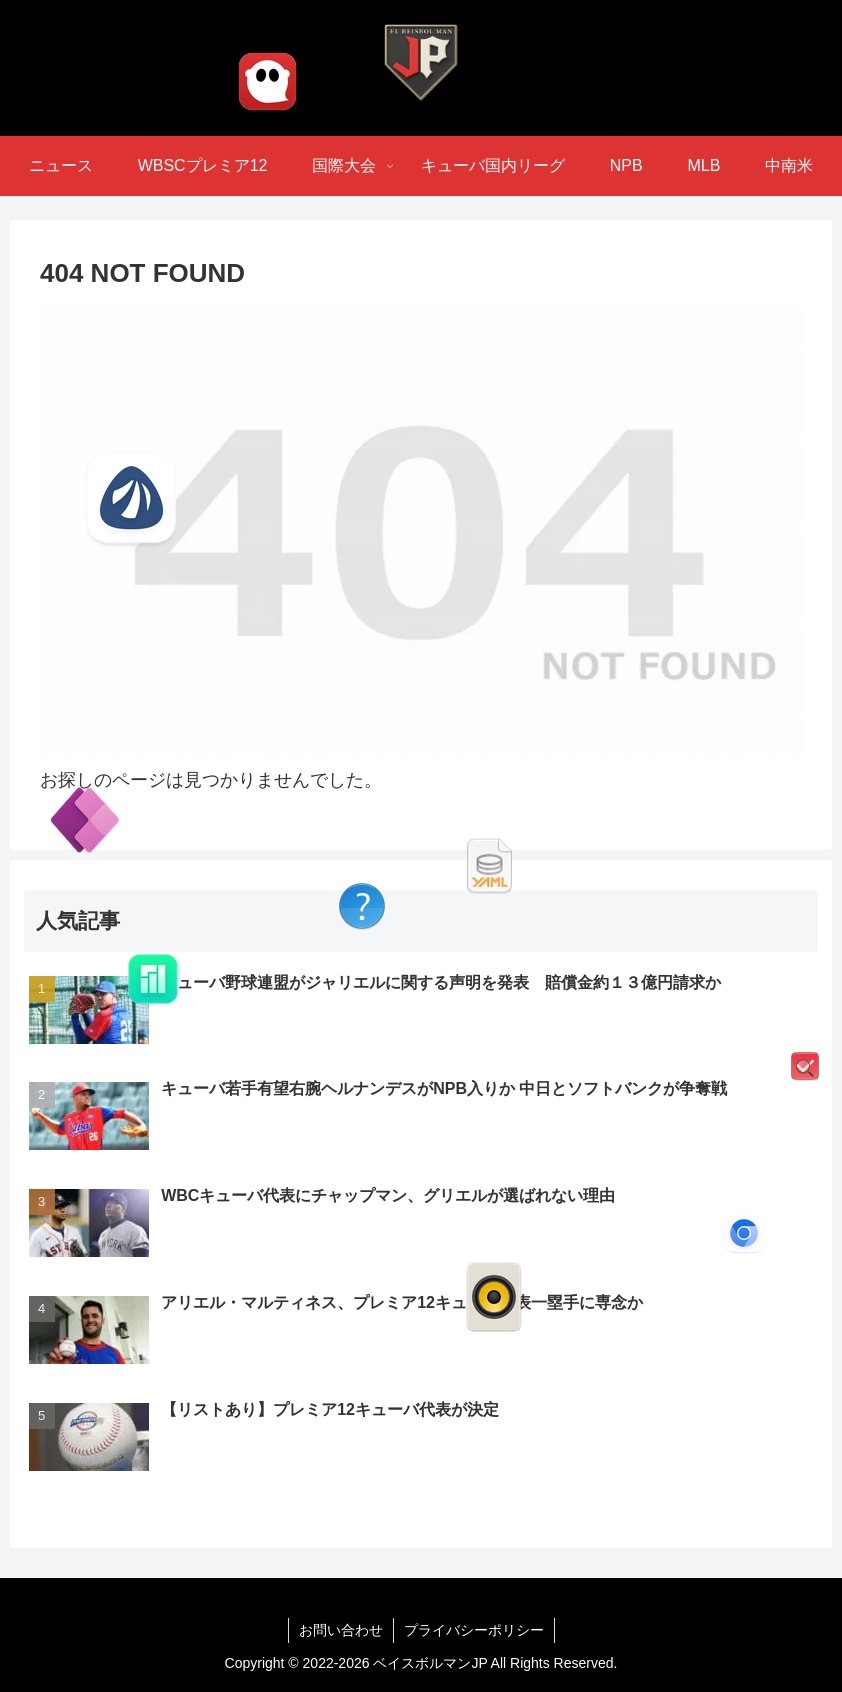 This screenshot has width=842, height=1692. What do you see at coordinates (267, 81) in the screenshot?
I see `open ghostwriter app` at bounding box center [267, 81].